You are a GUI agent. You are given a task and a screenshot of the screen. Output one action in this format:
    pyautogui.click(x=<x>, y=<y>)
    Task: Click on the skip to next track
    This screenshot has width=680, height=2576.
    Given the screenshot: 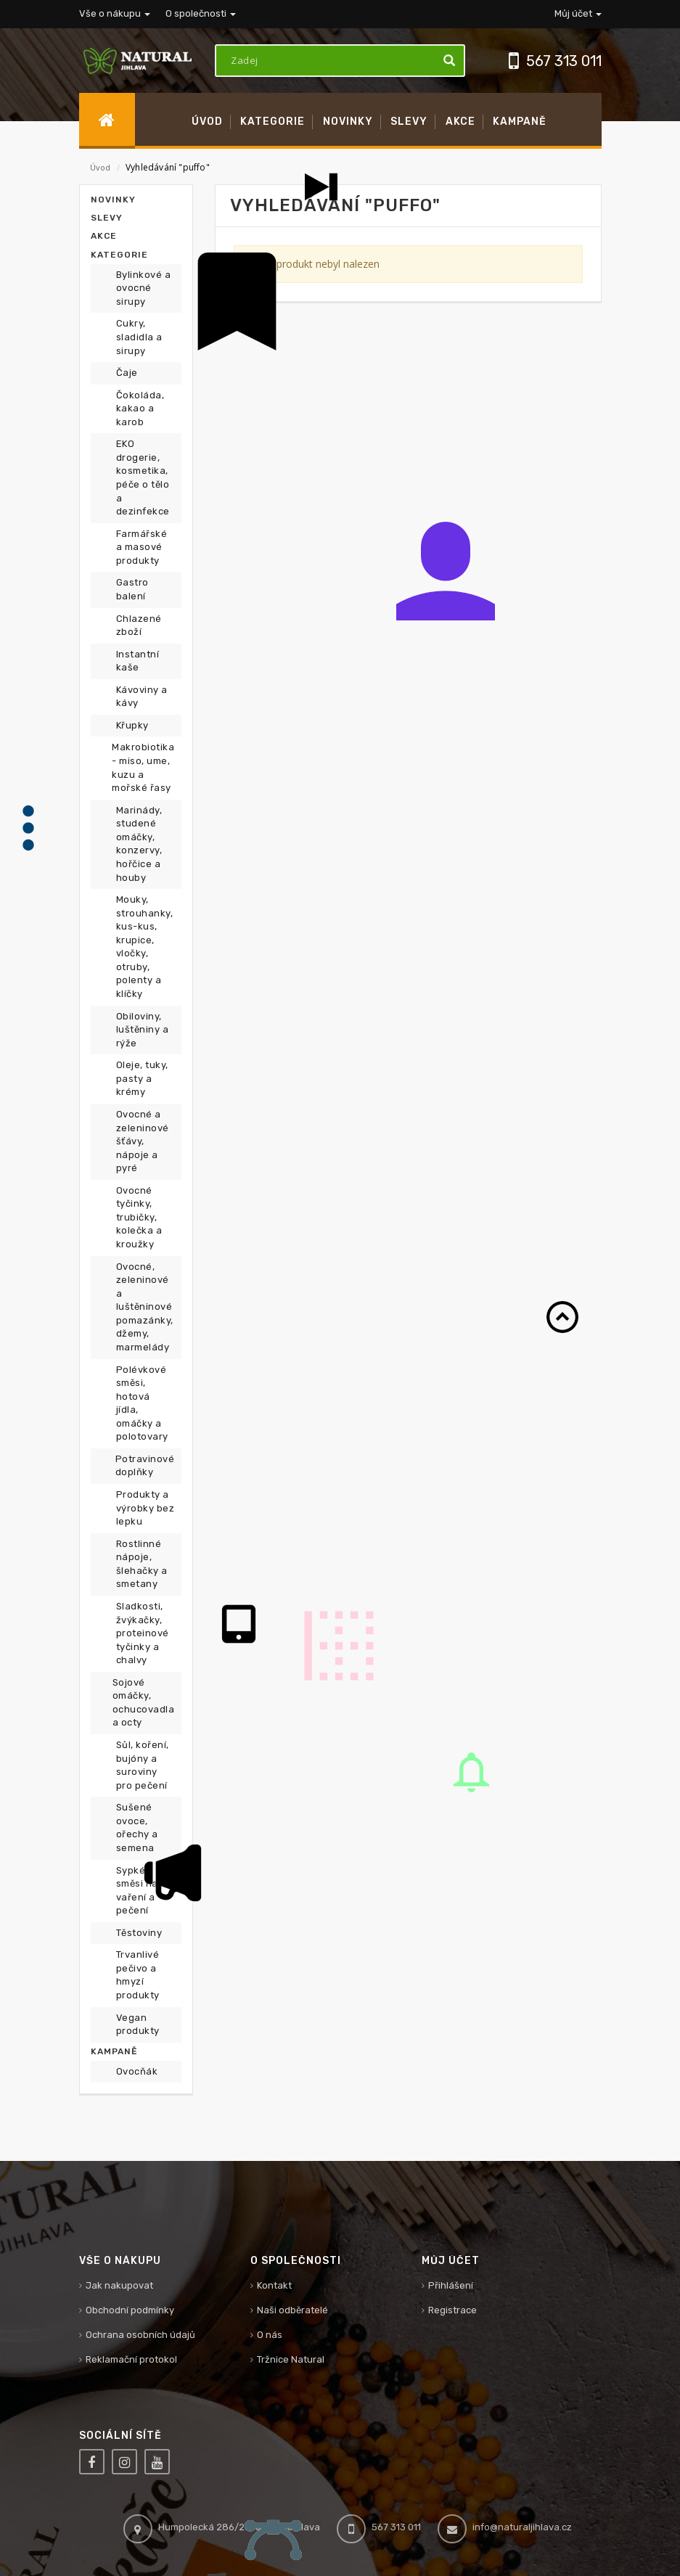 What is the action you would take?
    pyautogui.click(x=321, y=186)
    